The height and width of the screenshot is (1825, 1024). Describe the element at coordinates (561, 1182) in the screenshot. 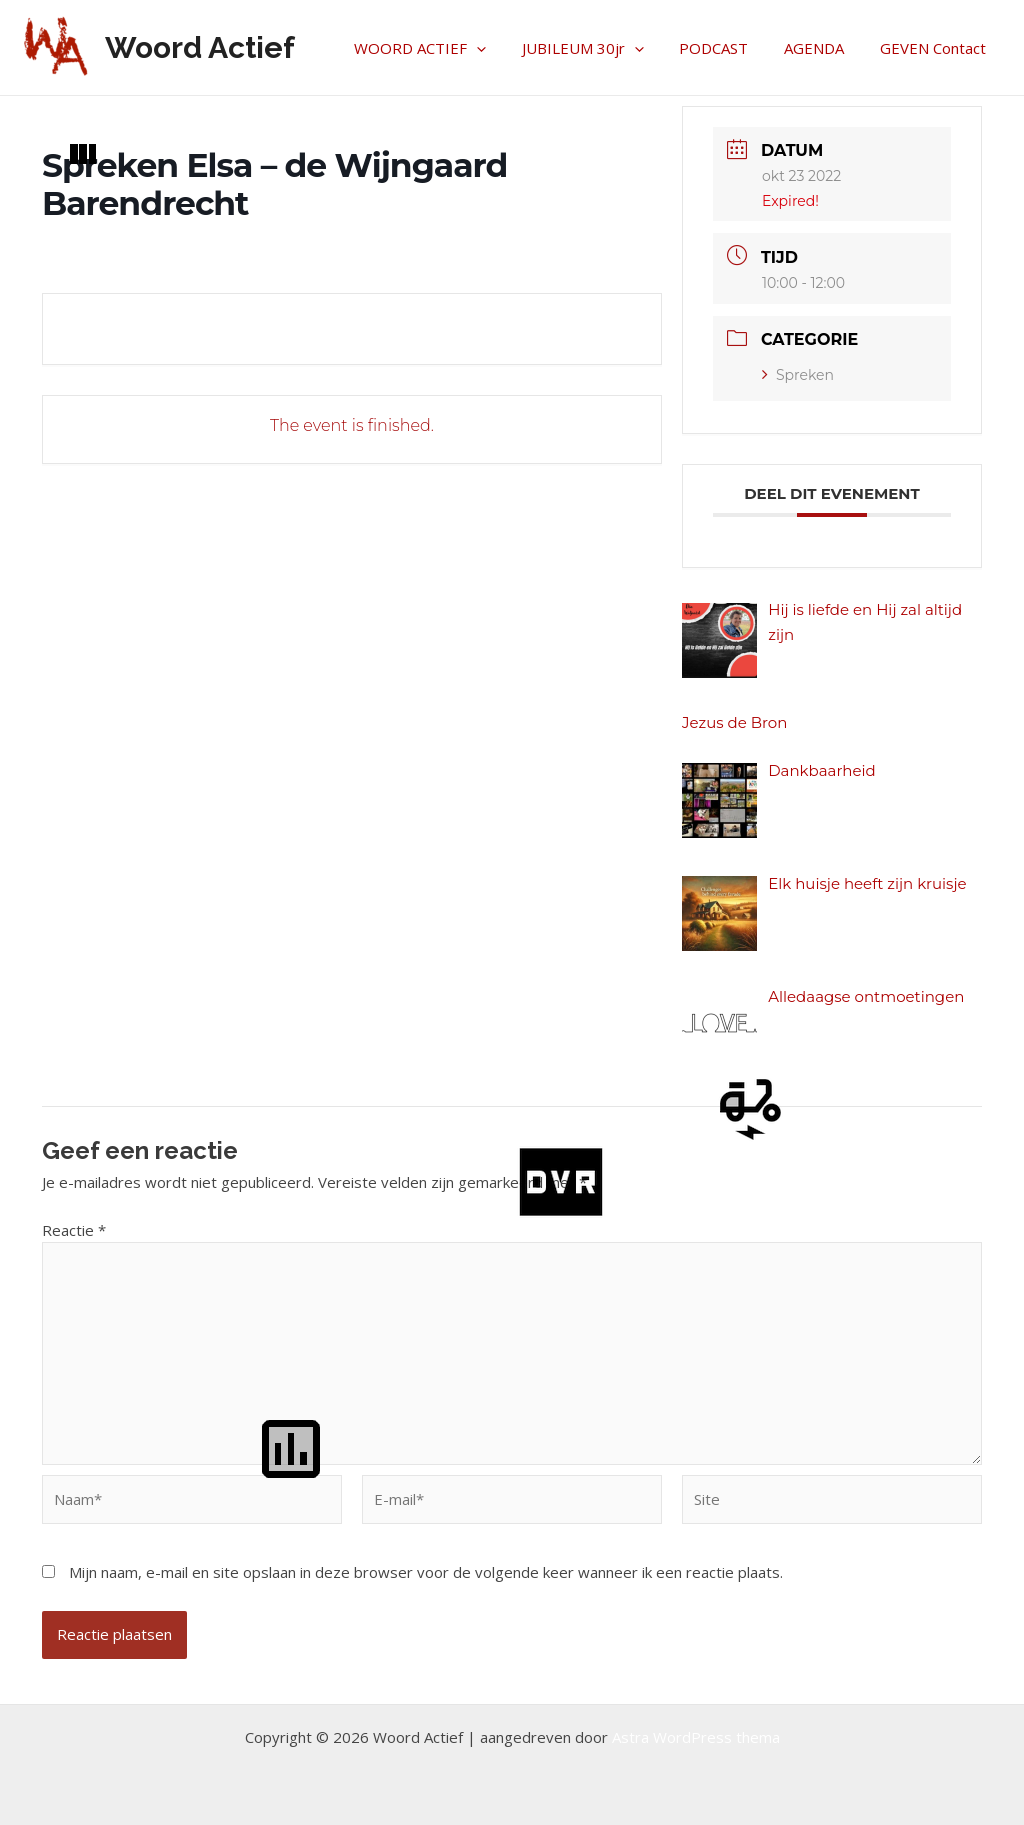

I see `access DVR recordings` at that location.